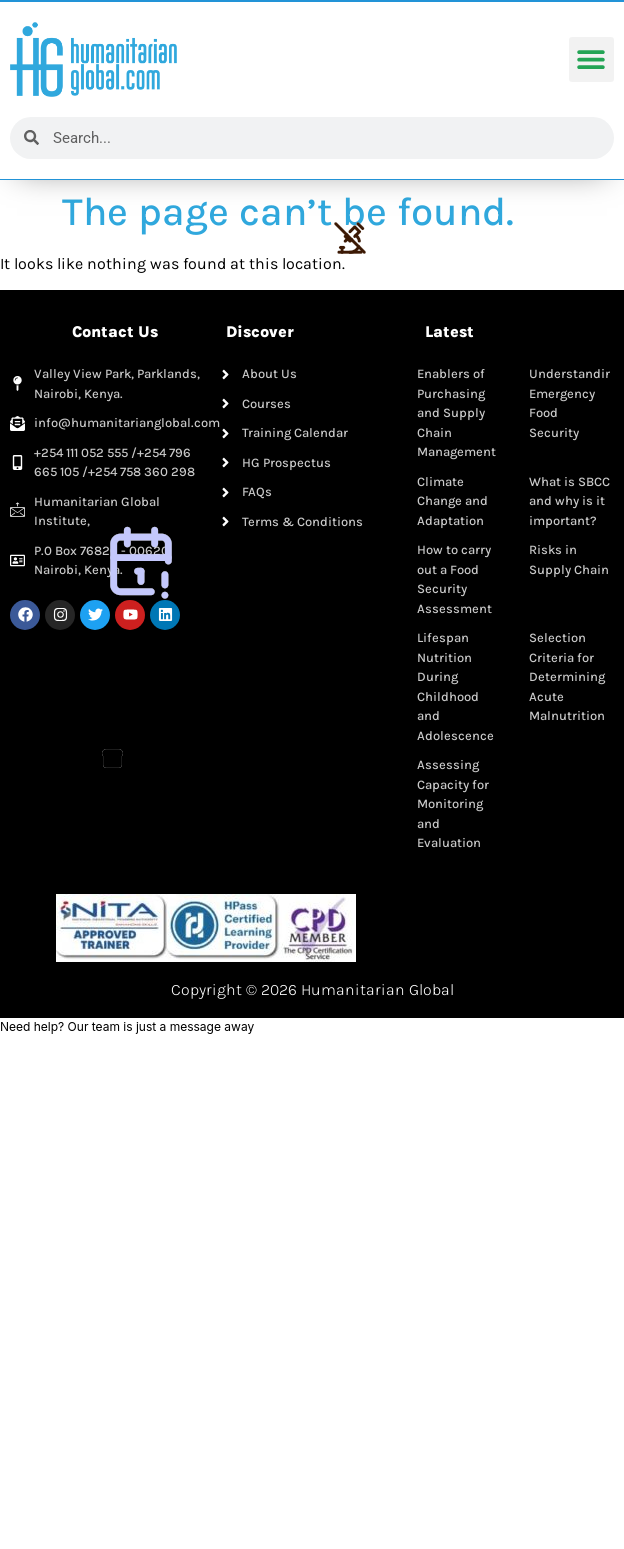  Describe the element at coordinates (350, 238) in the screenshot. I see `microscope feature disabled` at that location.